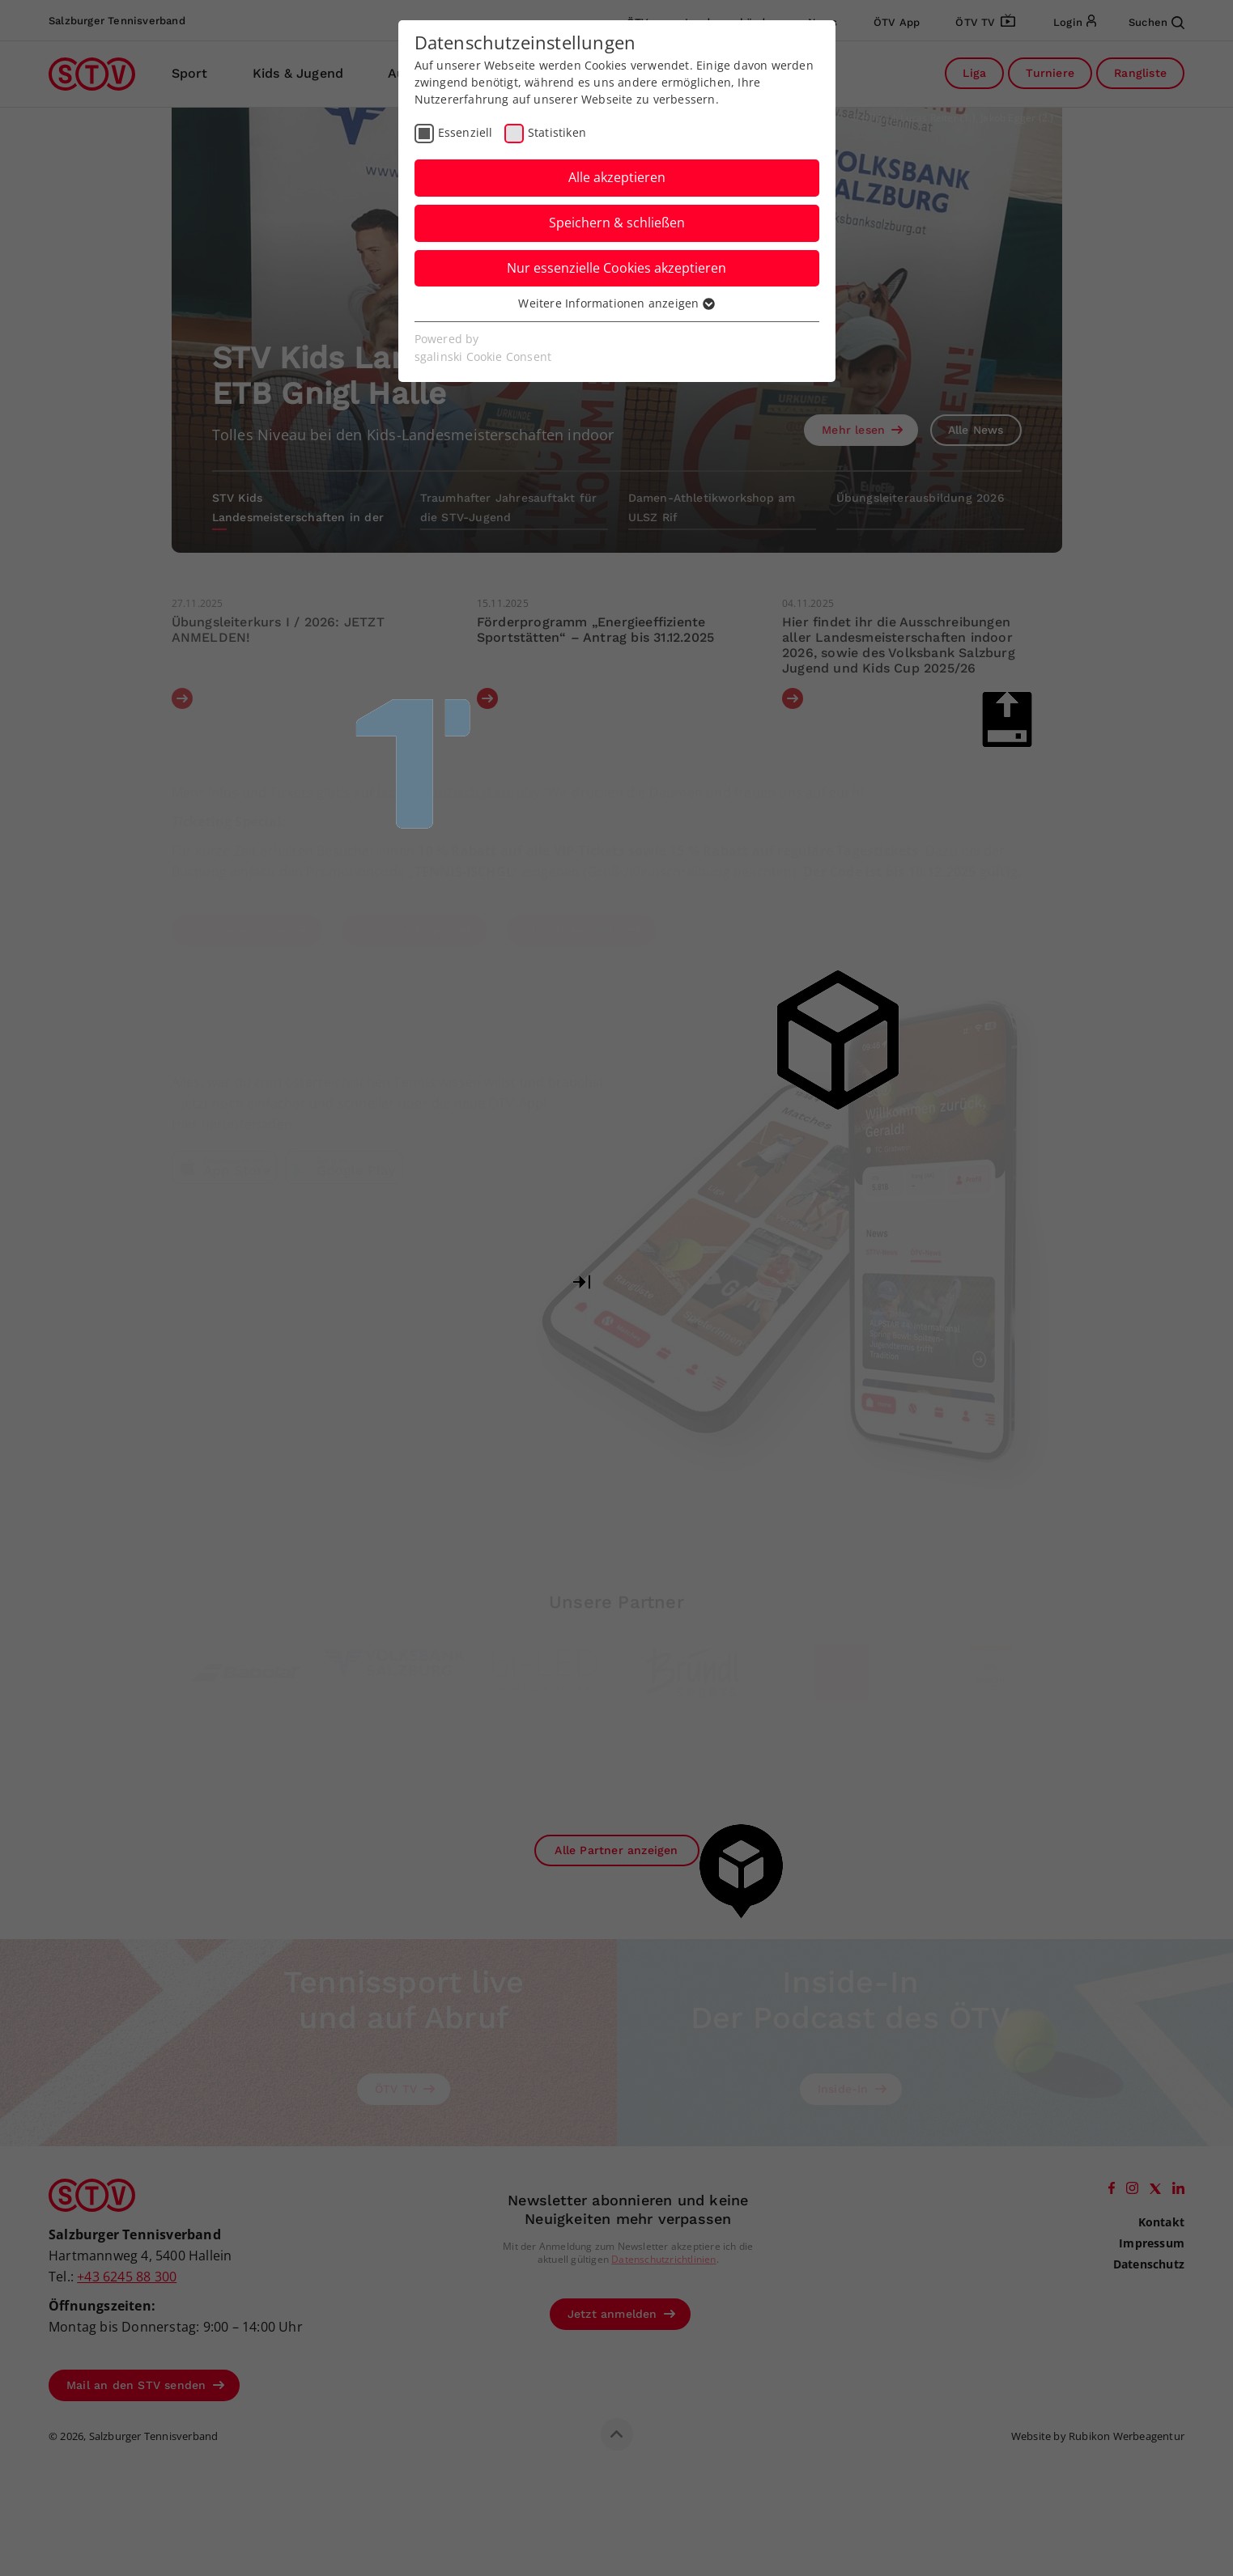 The height and width of the screenshot is (2576, 1233). I want to click on open Hack The Box platform, so click(838, 1040).